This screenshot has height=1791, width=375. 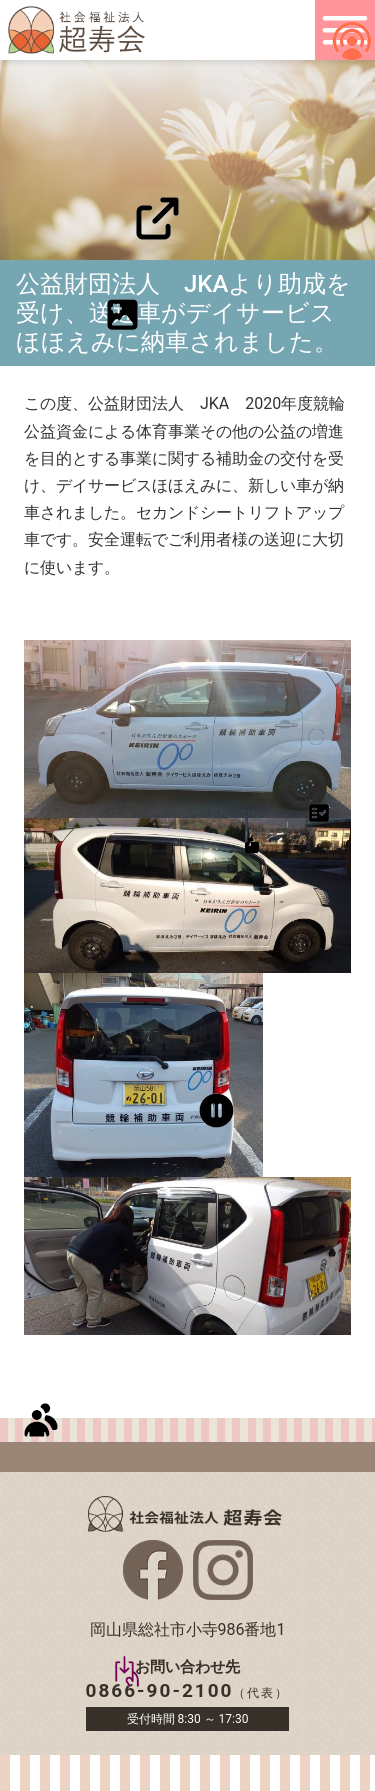 I want to click on access a media channel for sharing images and videos, so click(x=122, y=314).